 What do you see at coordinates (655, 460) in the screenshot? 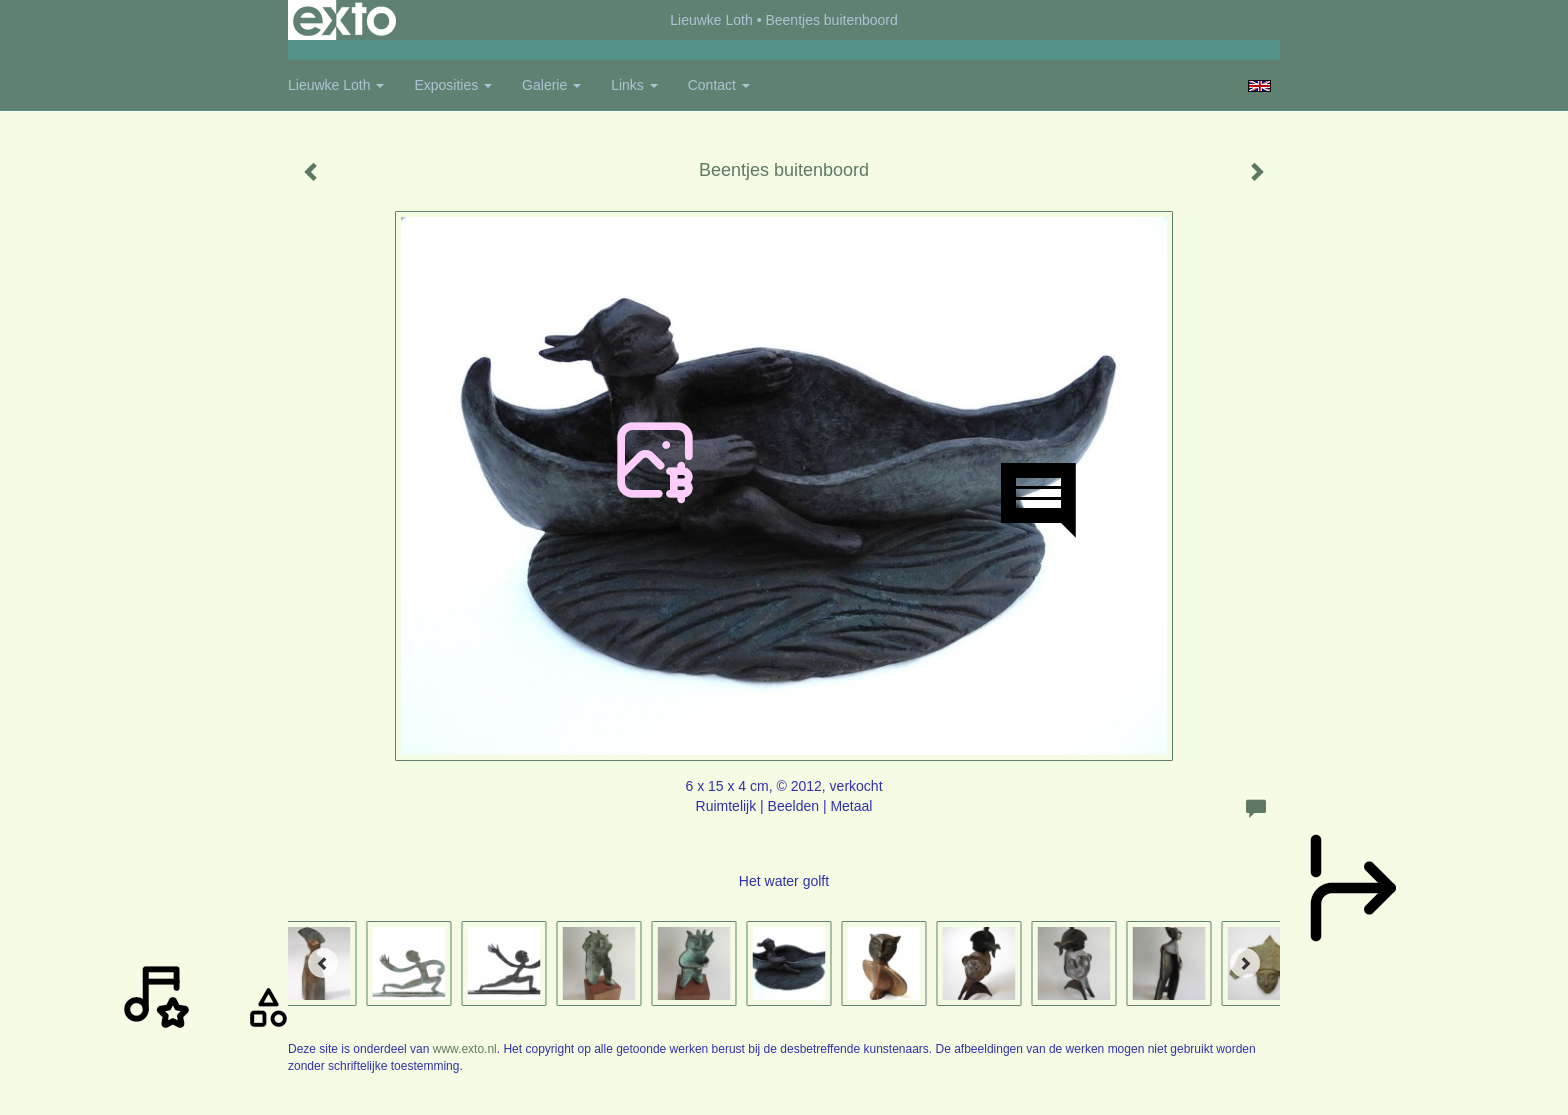
I see `attach or upload a photo for bitcoin transaction` at bounding box center [655, 460].